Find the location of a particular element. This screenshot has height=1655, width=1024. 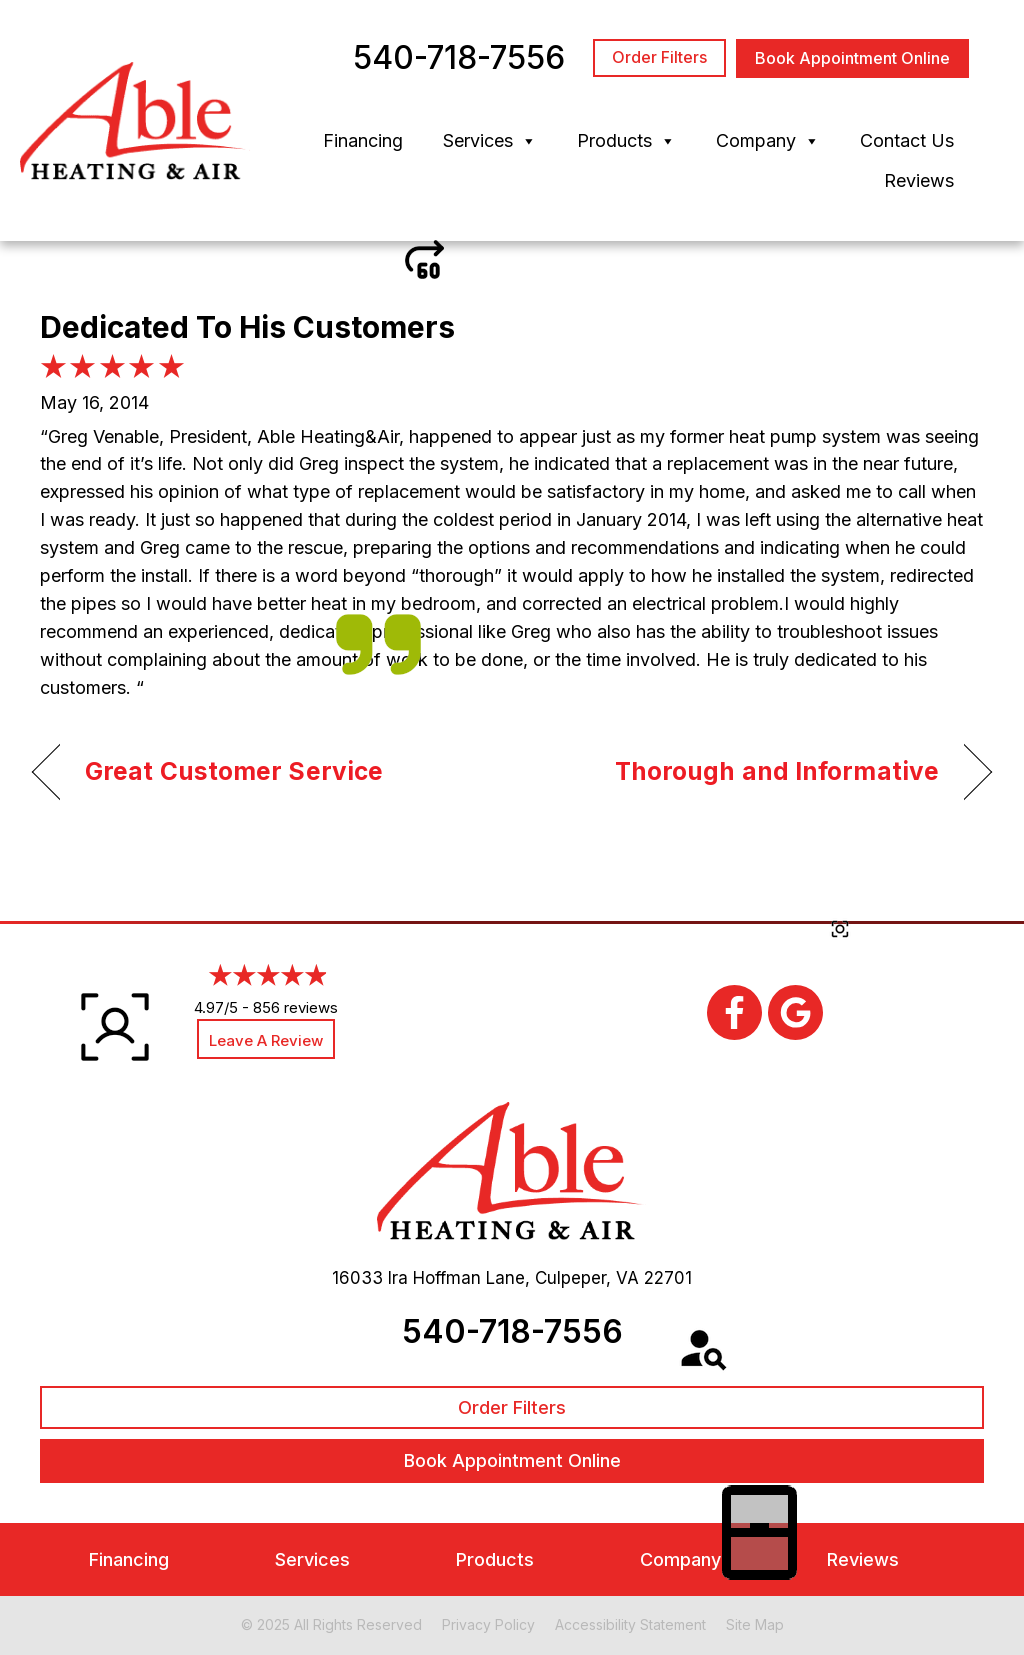

search for a user or contact is located at coordinates (704, 1348).